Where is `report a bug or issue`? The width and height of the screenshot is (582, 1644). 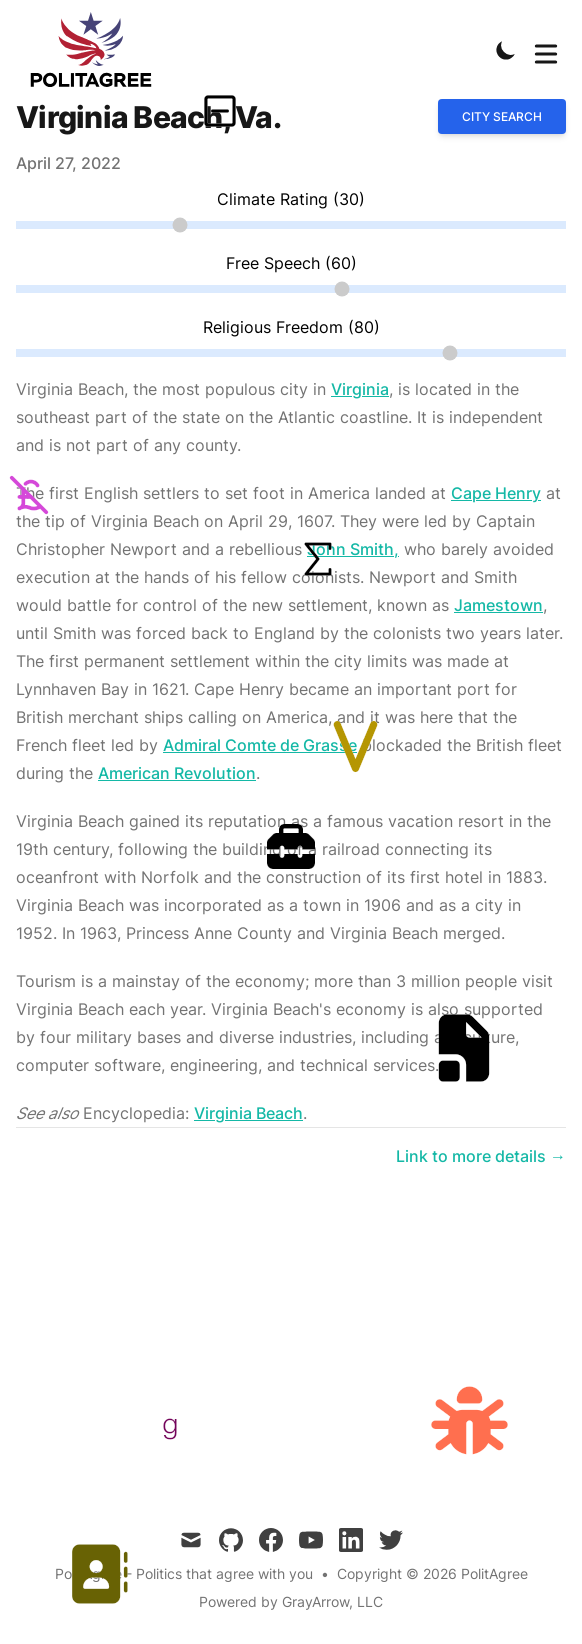
report a bug or issue is located at coordinates (469, 1420).